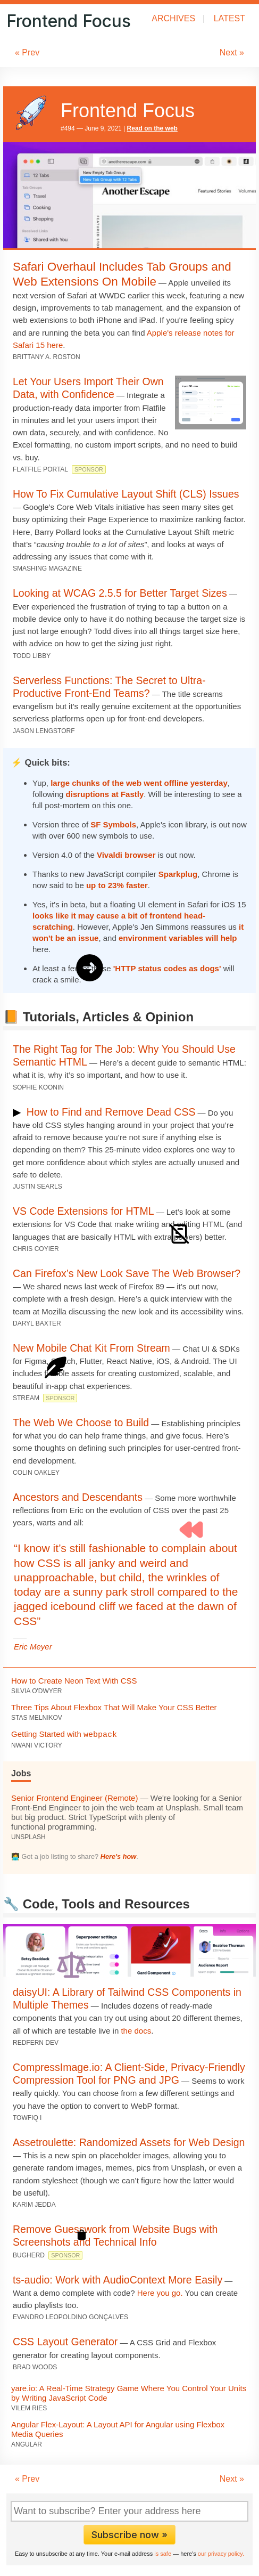 The height and width of the screenshot is (2576, 259). I want to click on compose a new message or note, so click(55, 1368).